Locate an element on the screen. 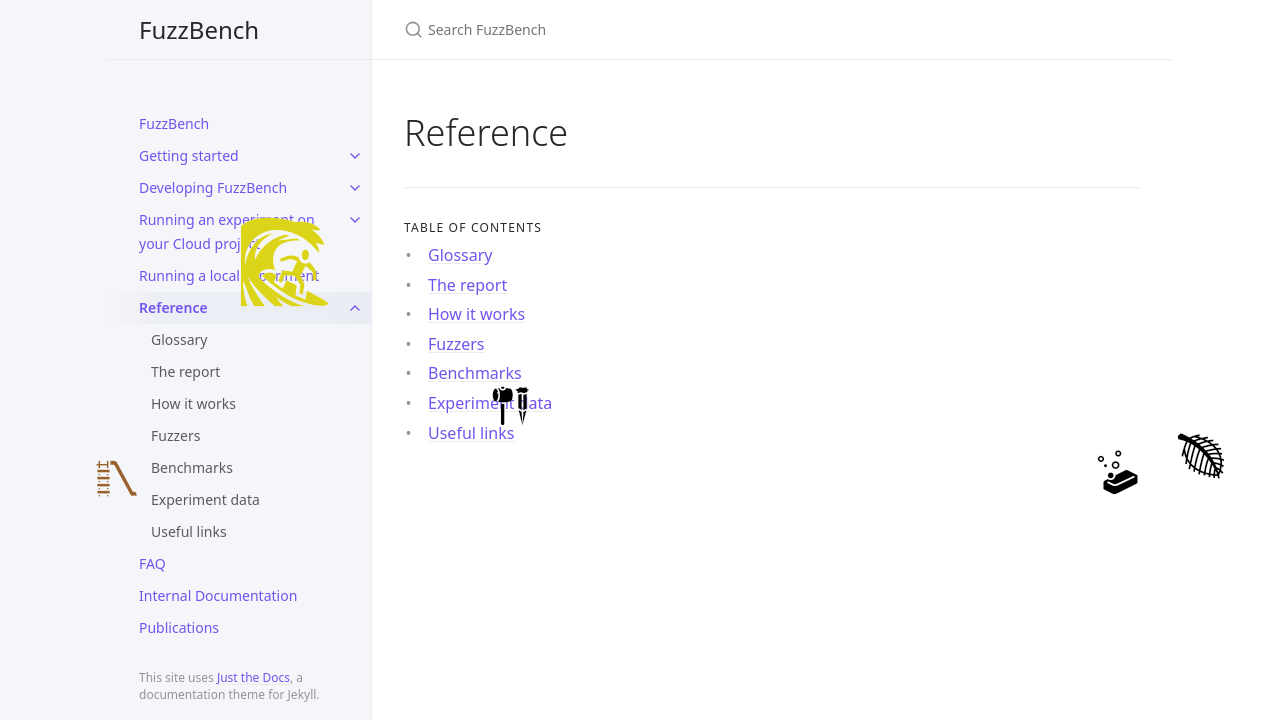 The image size is (1280, 720). access playground or kids' play area is located at coordinates (116, 475).